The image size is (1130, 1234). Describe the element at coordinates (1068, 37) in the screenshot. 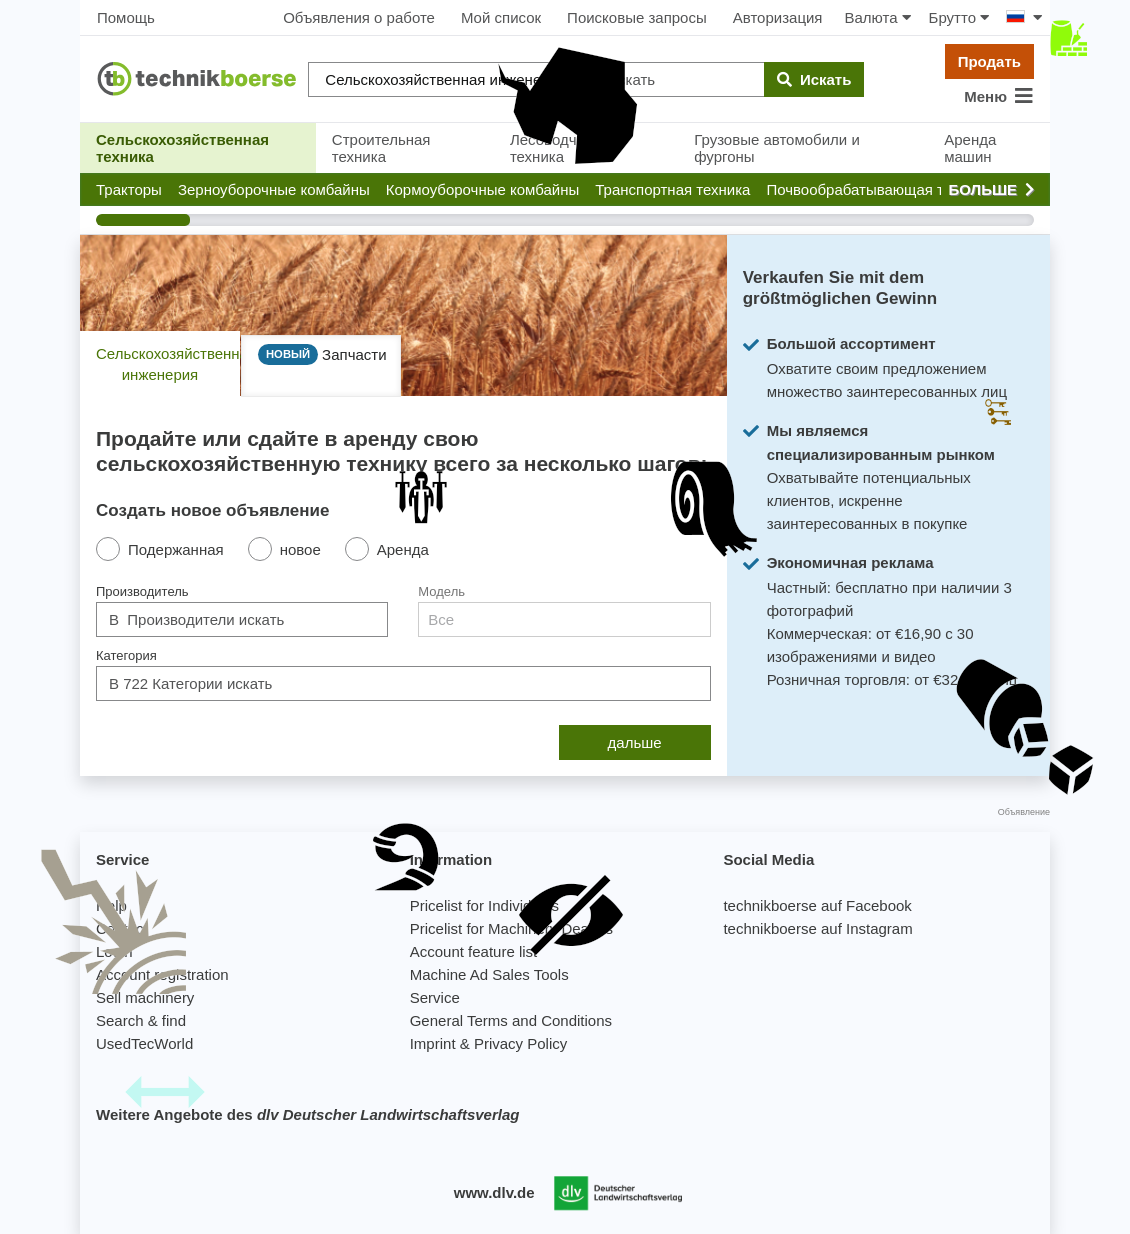

I see `select concrete or cement materials` at that location.